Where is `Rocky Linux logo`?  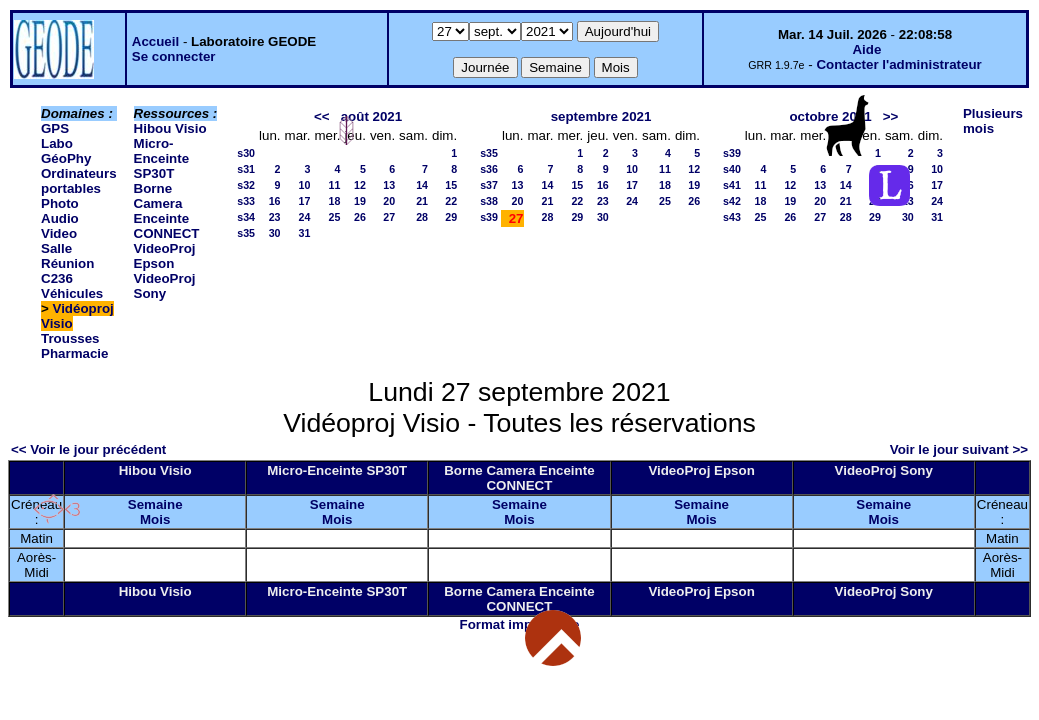
Rocky Linux logo is located at coordinates (553, 638).